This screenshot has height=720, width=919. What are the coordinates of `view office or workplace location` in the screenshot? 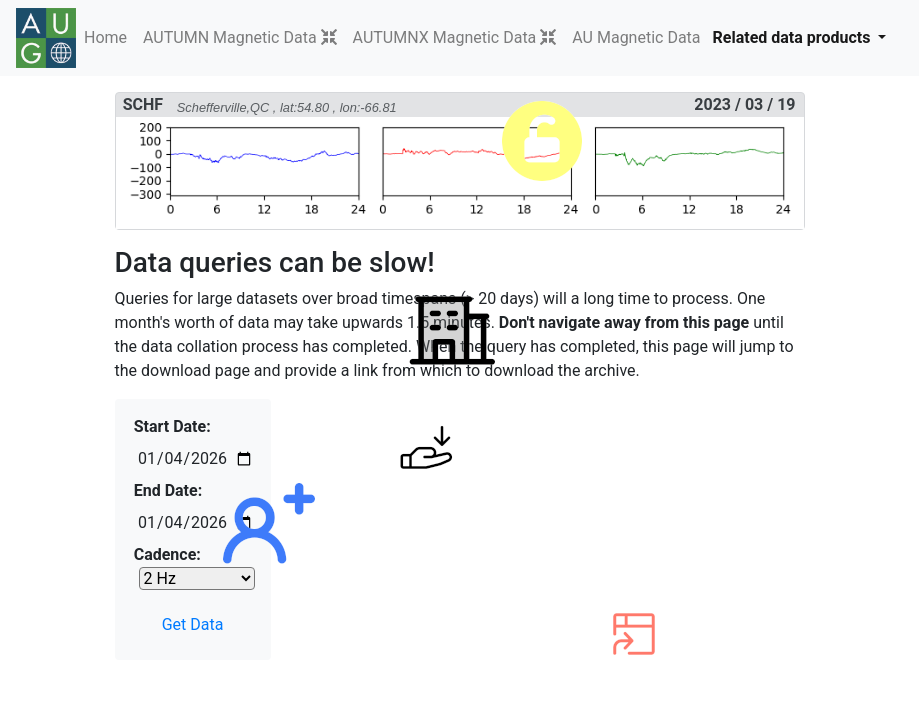 It's located at (449, 330).